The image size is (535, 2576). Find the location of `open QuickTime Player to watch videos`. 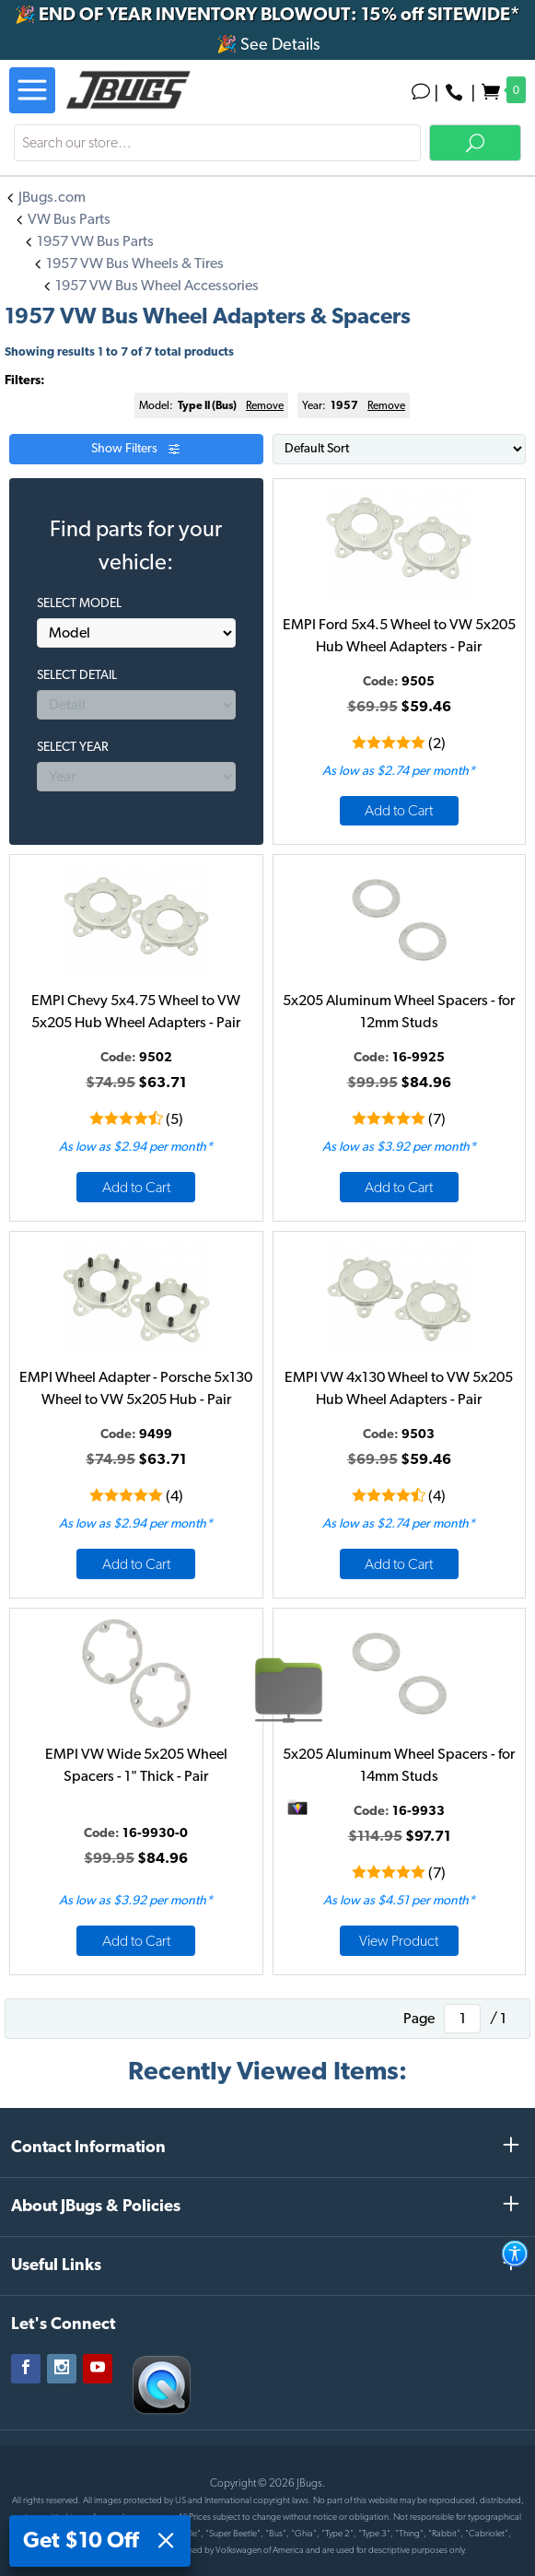

open QuickTime Player to watch videos is located at coordinates (161, 2384).